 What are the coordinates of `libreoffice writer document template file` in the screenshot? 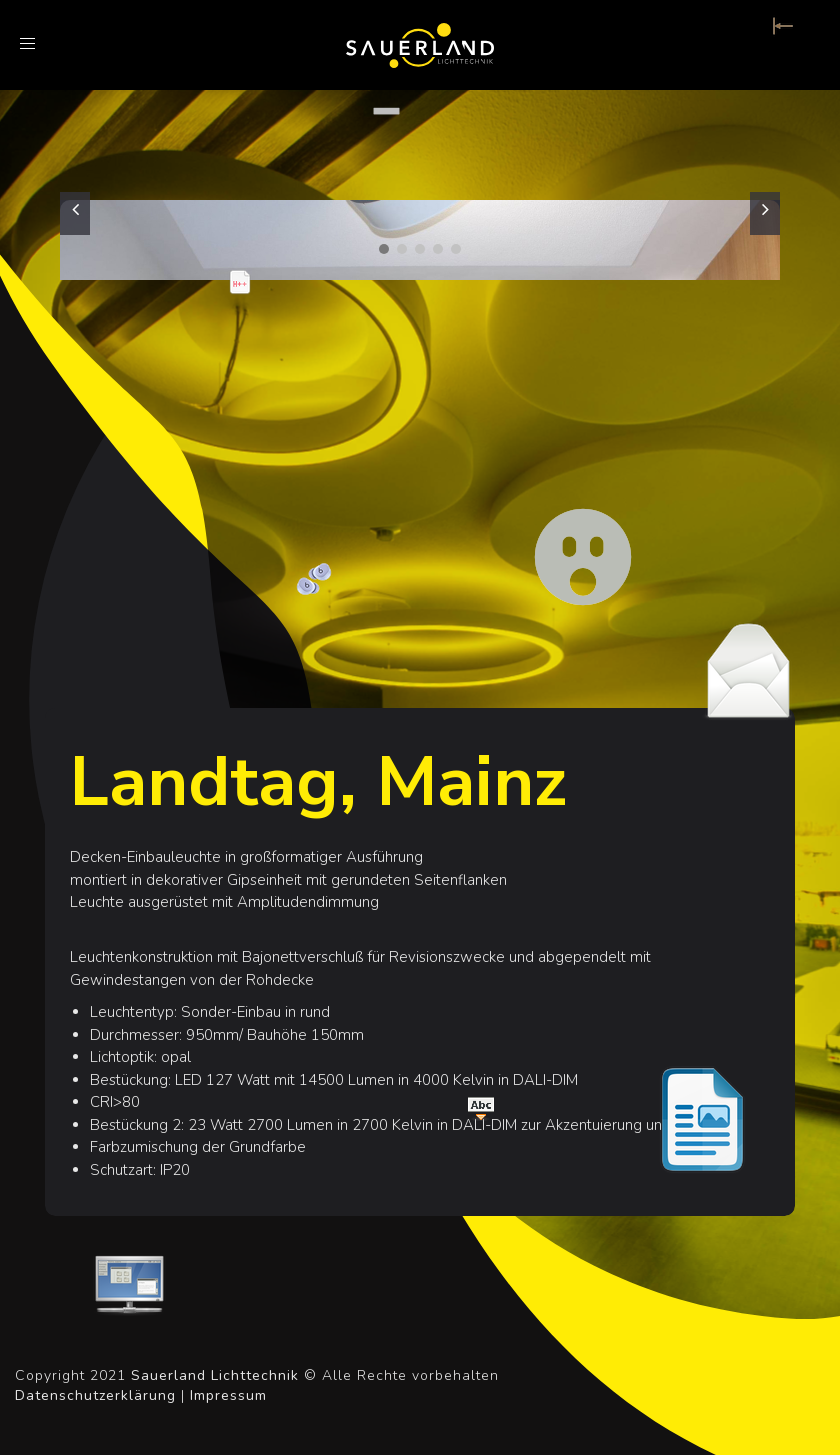 It's located at (702, 1119).